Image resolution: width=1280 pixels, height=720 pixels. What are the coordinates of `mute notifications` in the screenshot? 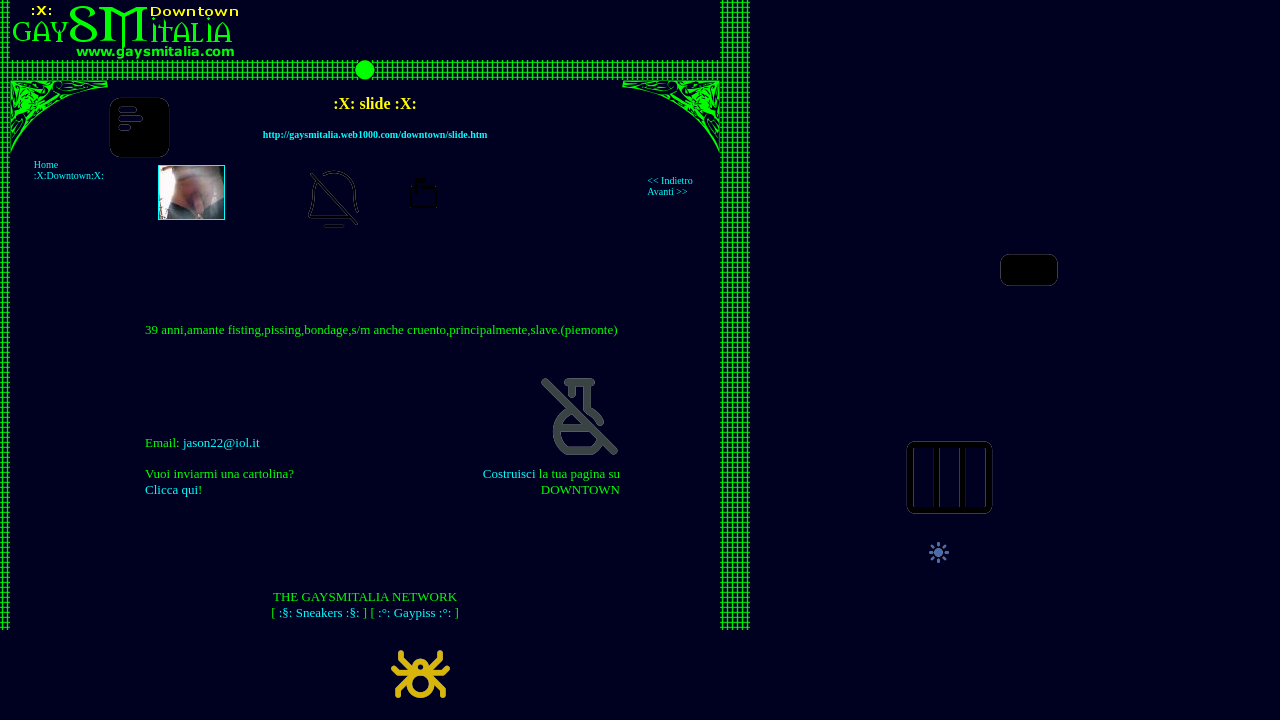 It's located at (334, 199).